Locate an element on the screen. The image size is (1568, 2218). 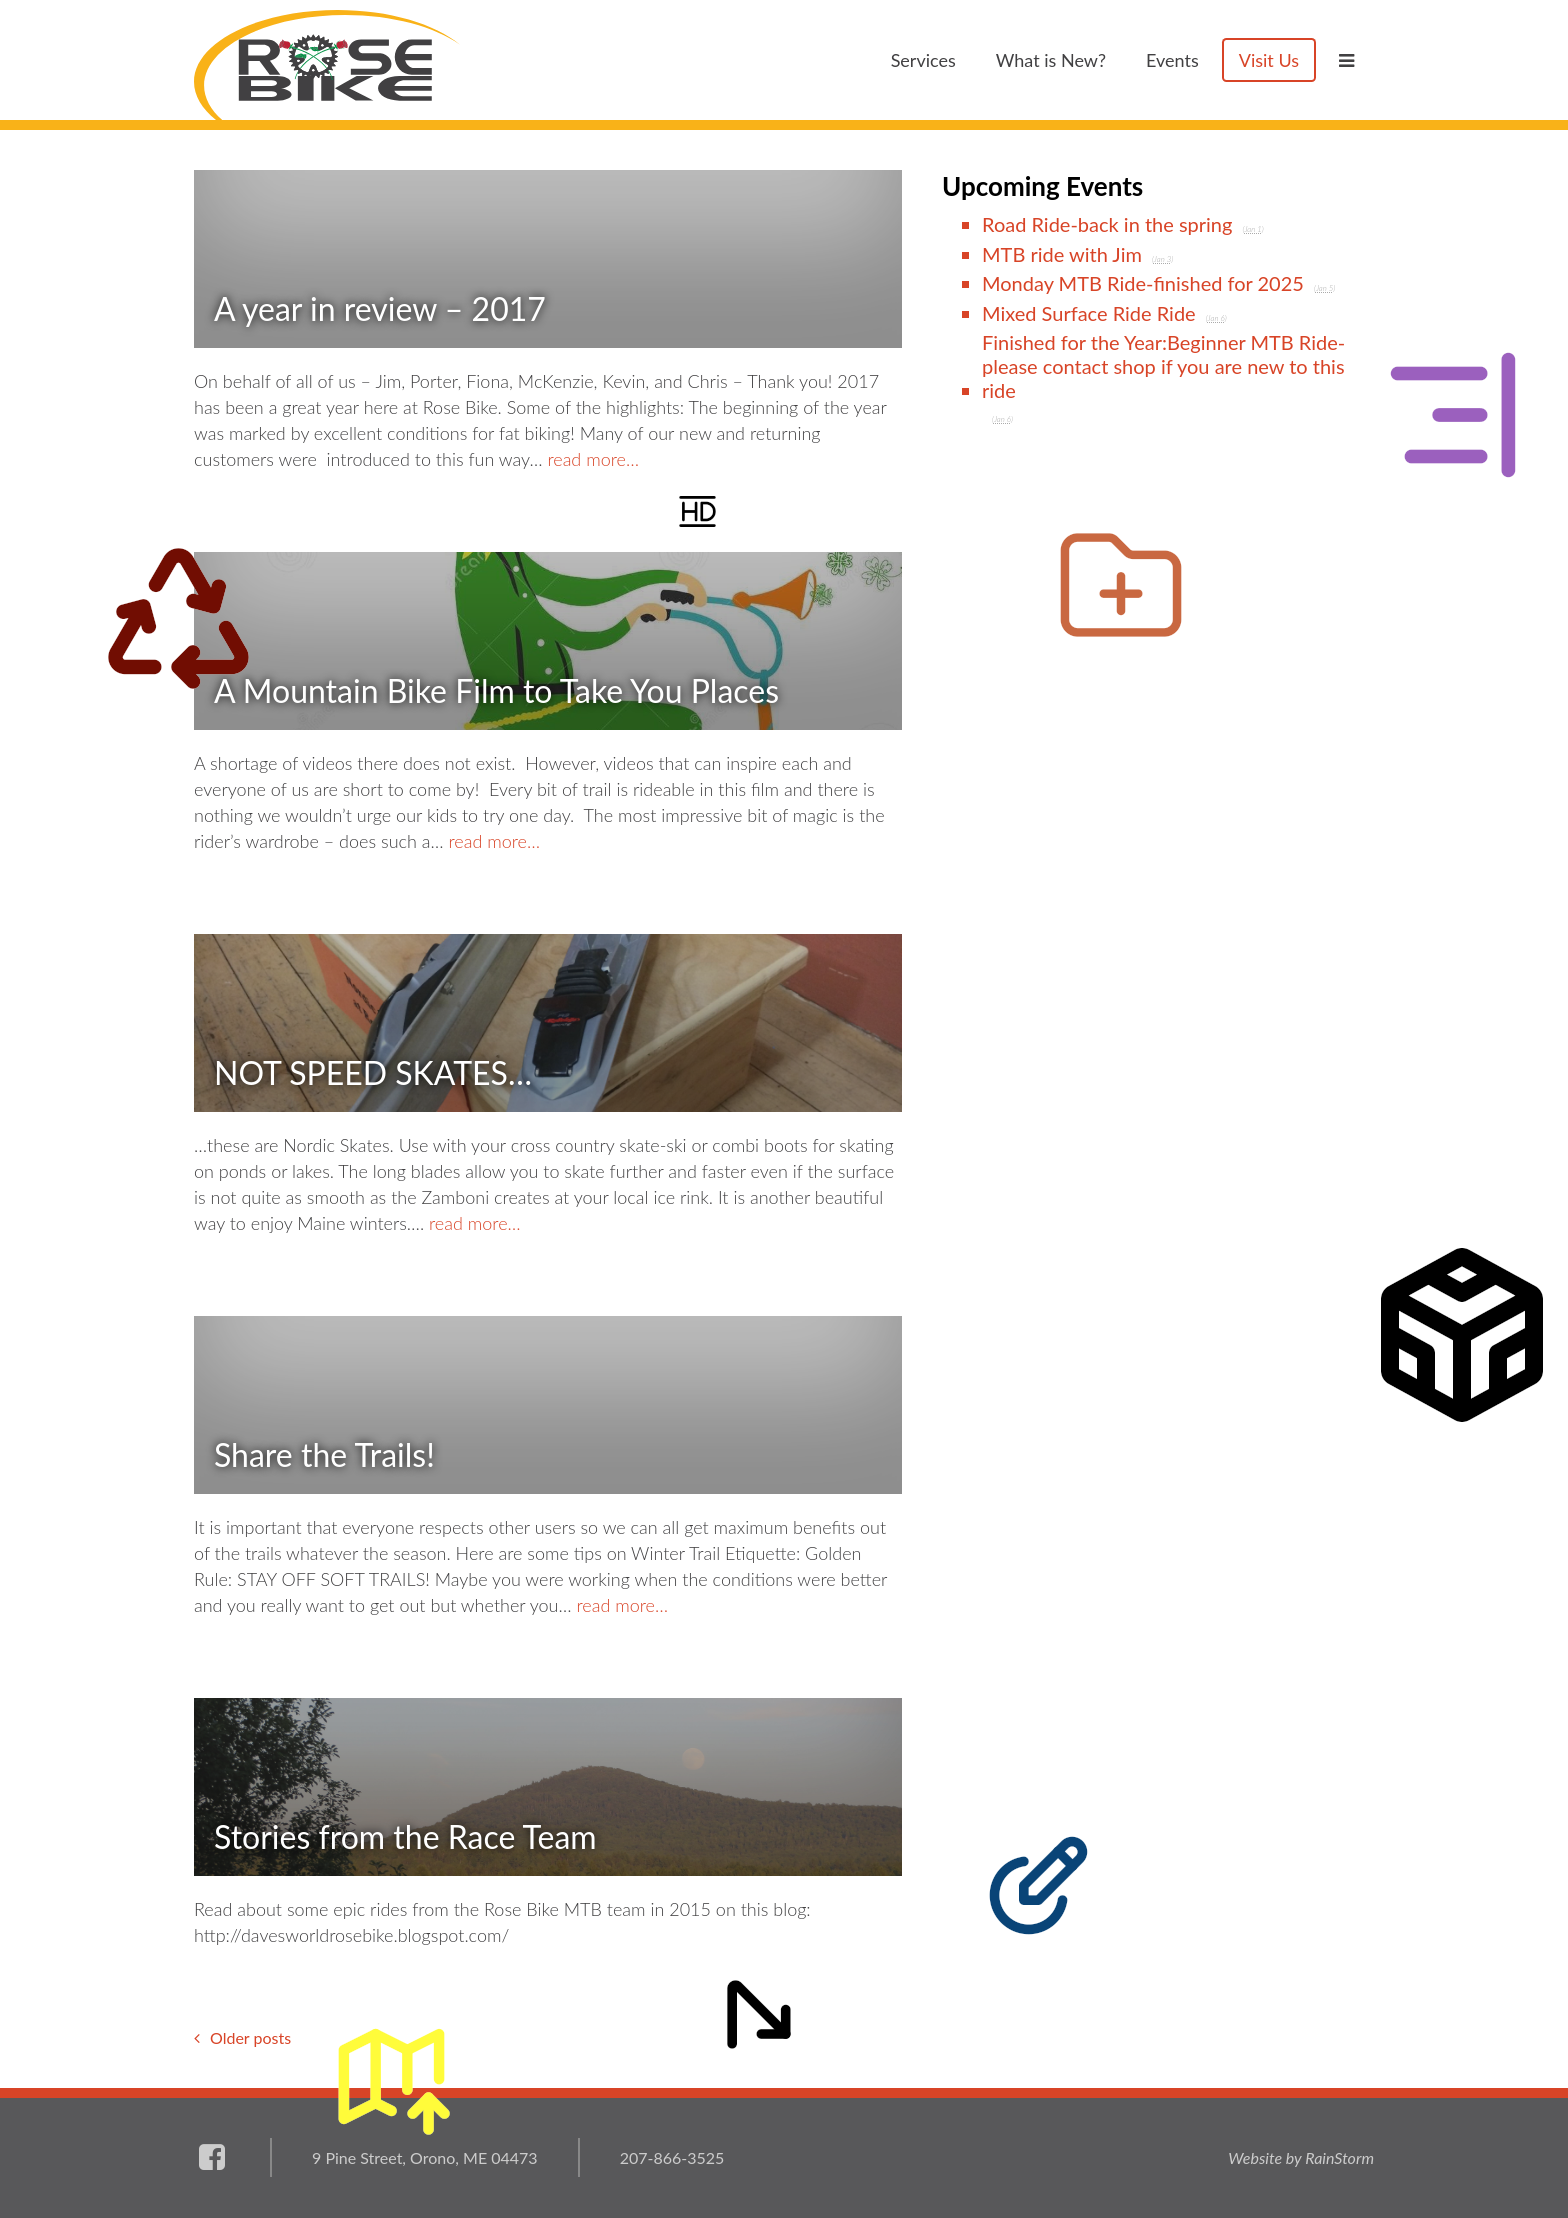
edit your profile or settings is located at coordinates (1038, 1885).